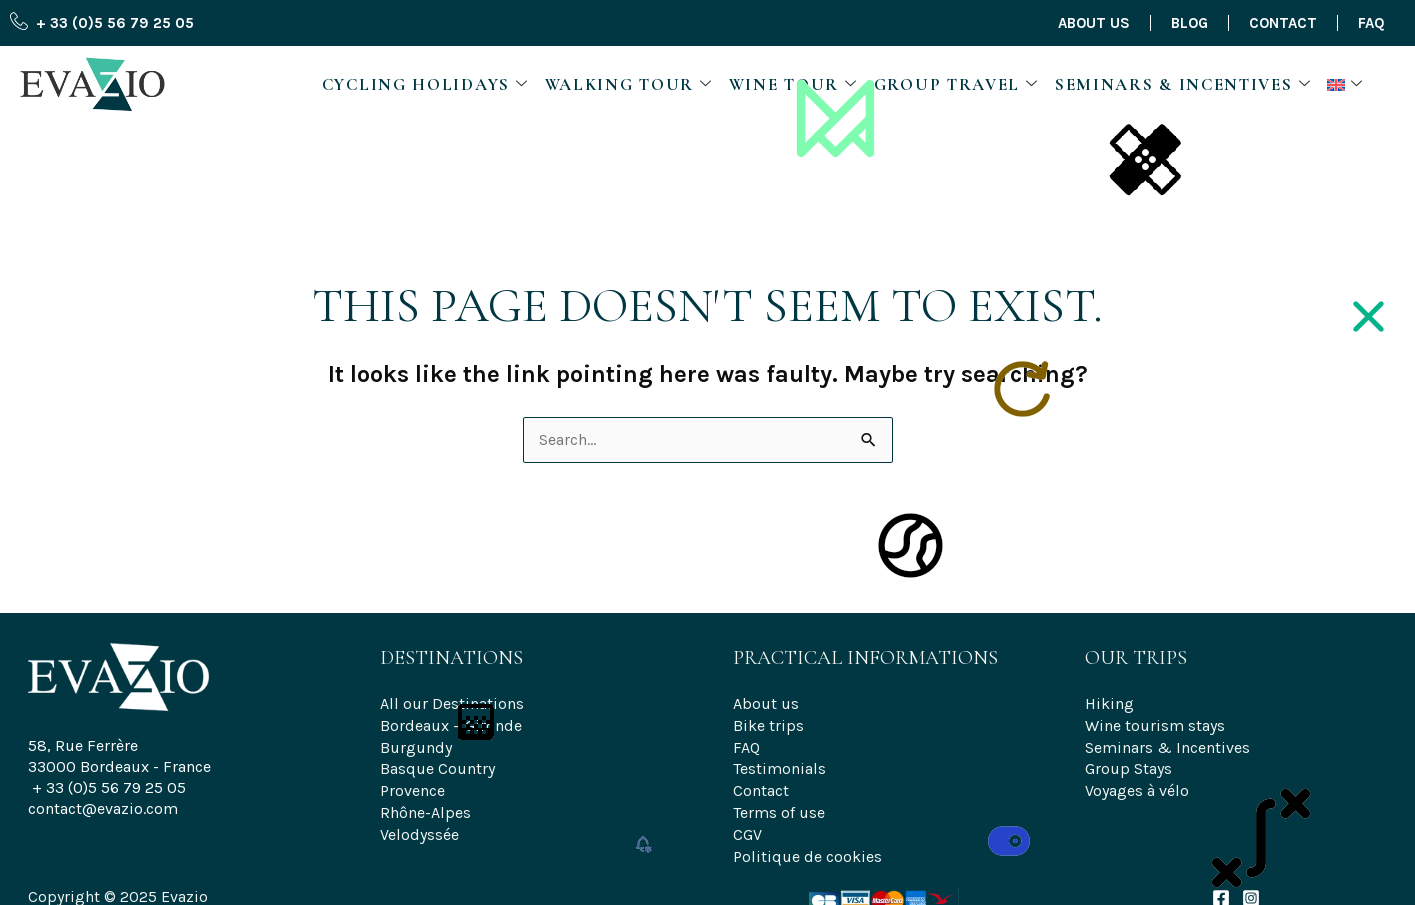  What do you see at coordinates (1145, 159) in the screenshot?
I see `apply healing or spot removal tool` at bounding box center [1145, 159].